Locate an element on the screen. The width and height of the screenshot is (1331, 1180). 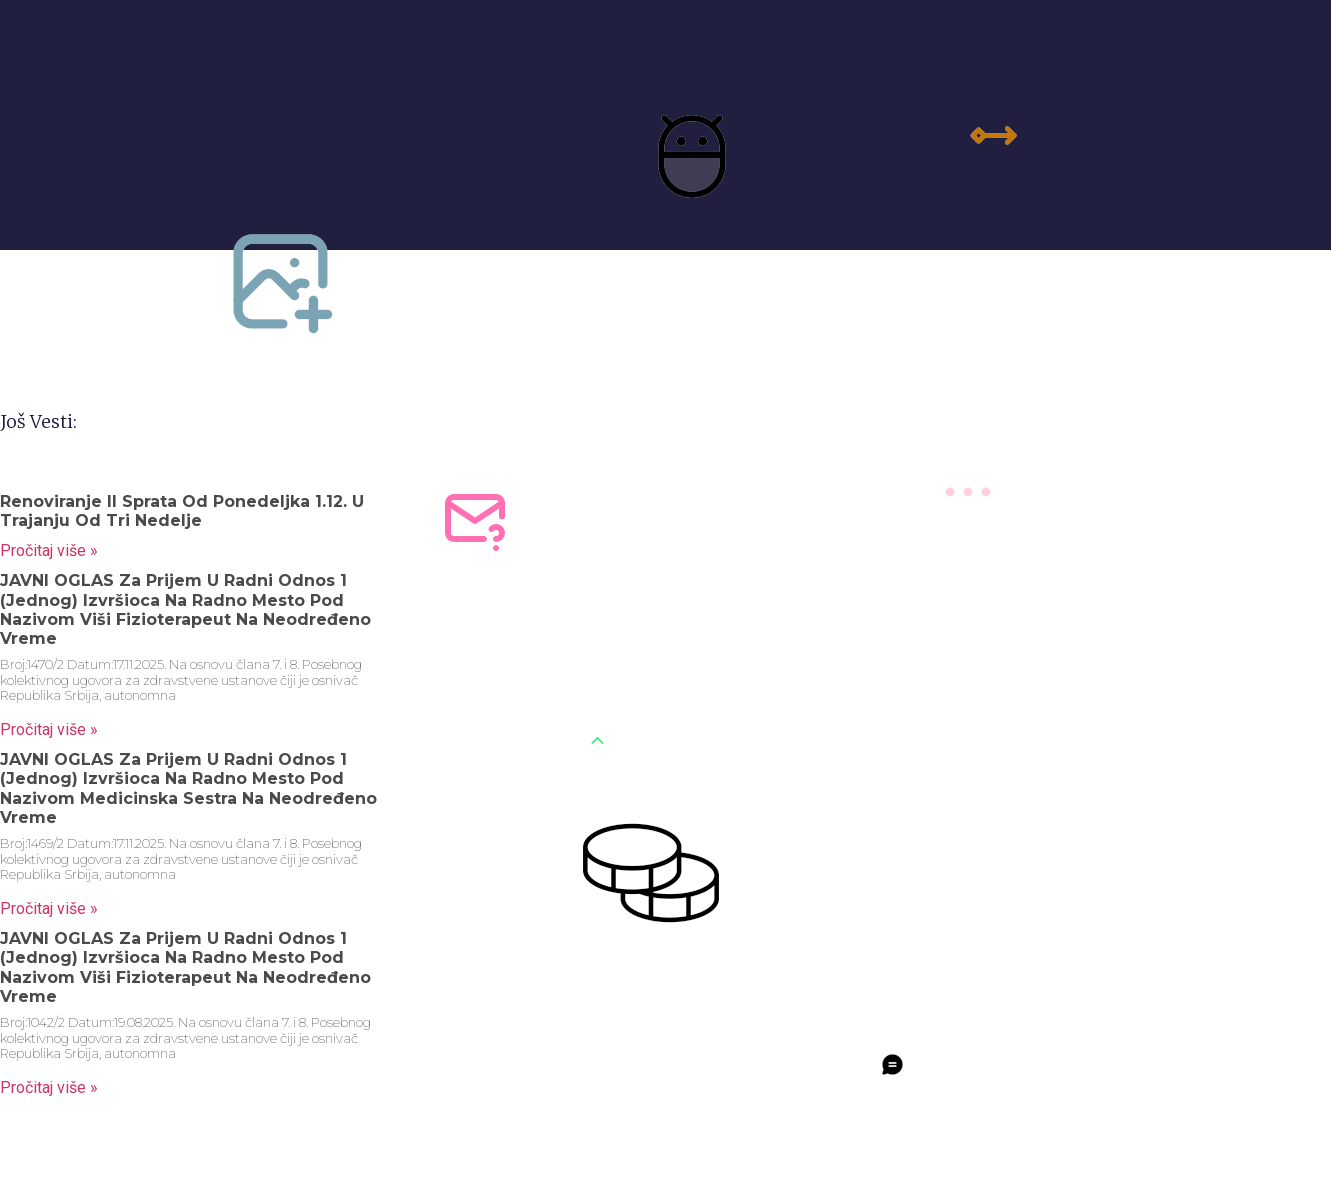
view more options is located at coordinates (968, 492).